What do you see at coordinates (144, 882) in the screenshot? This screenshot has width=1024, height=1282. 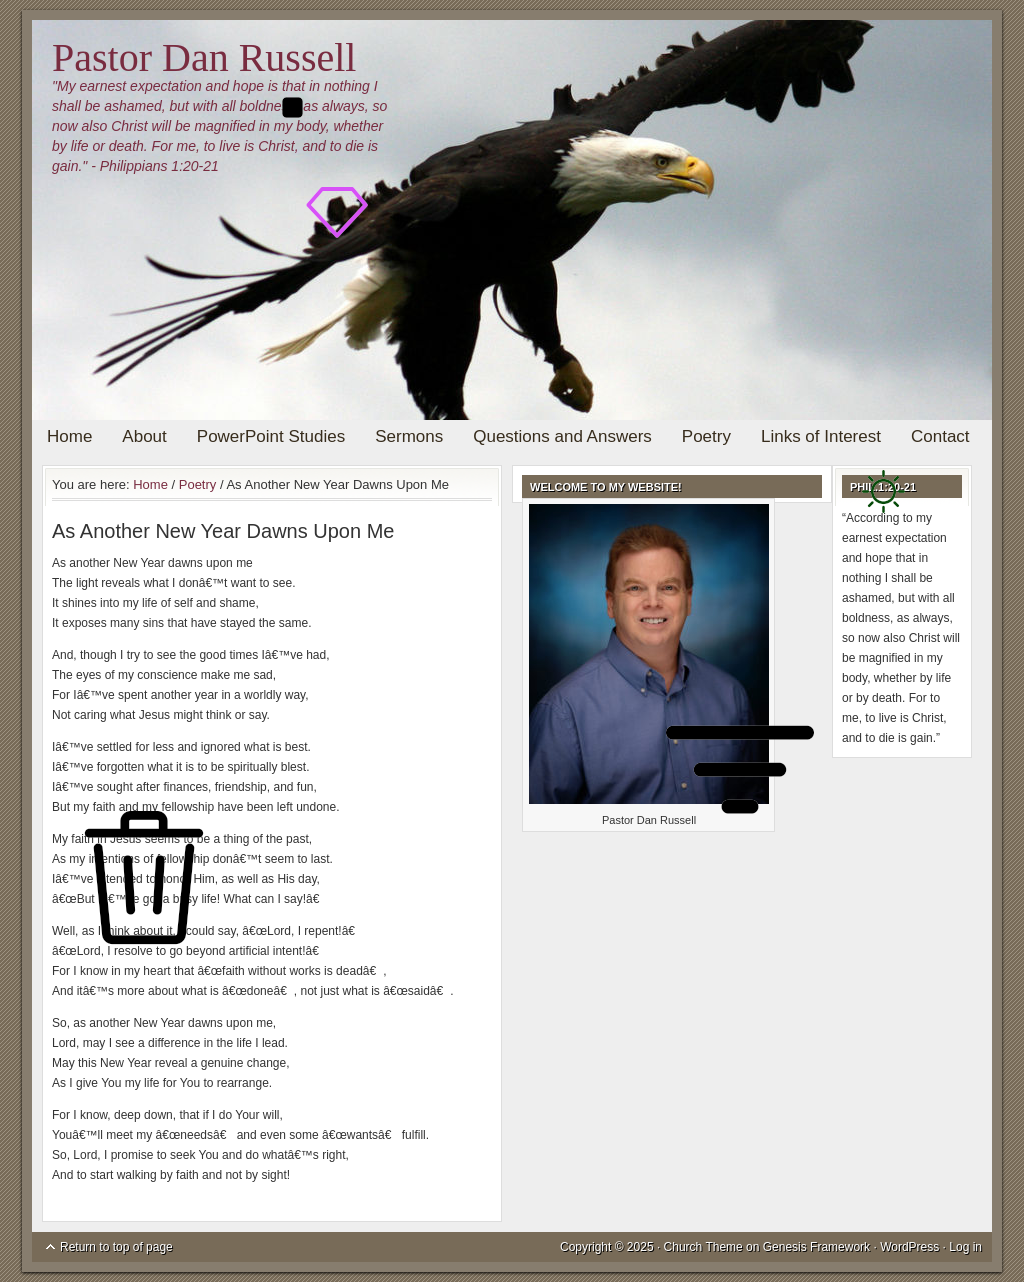 I see `delete selected item` at bounding box center [144, 882].